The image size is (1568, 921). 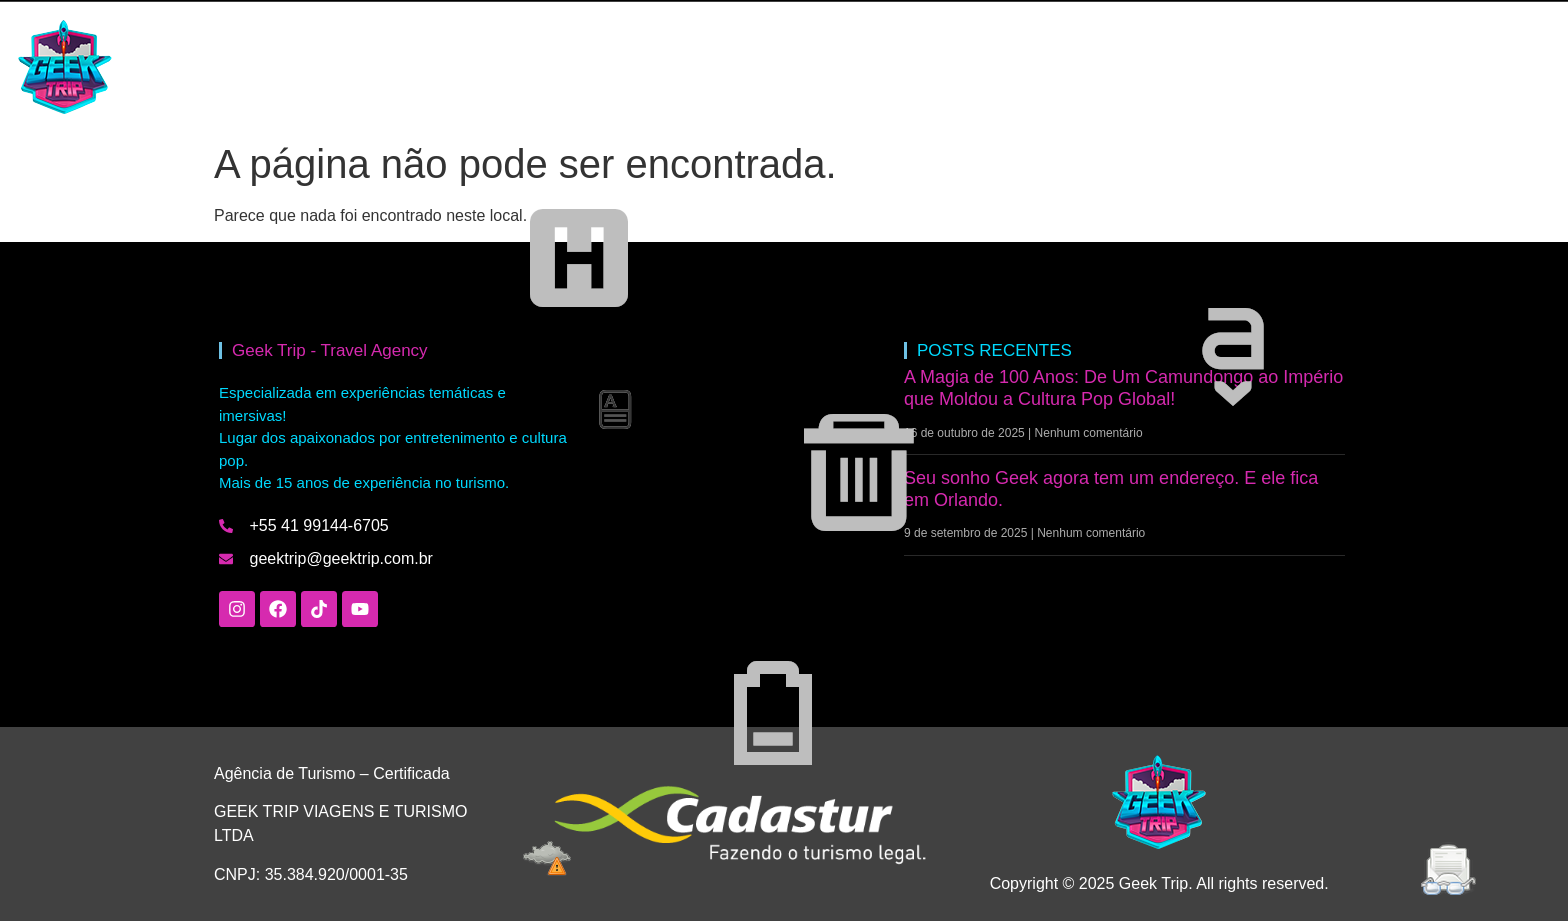 What do you see at coordinates (579, 258) in the screenshot?
I see `indicates HSPA mobile network connection` at bounding box center [579, 258].